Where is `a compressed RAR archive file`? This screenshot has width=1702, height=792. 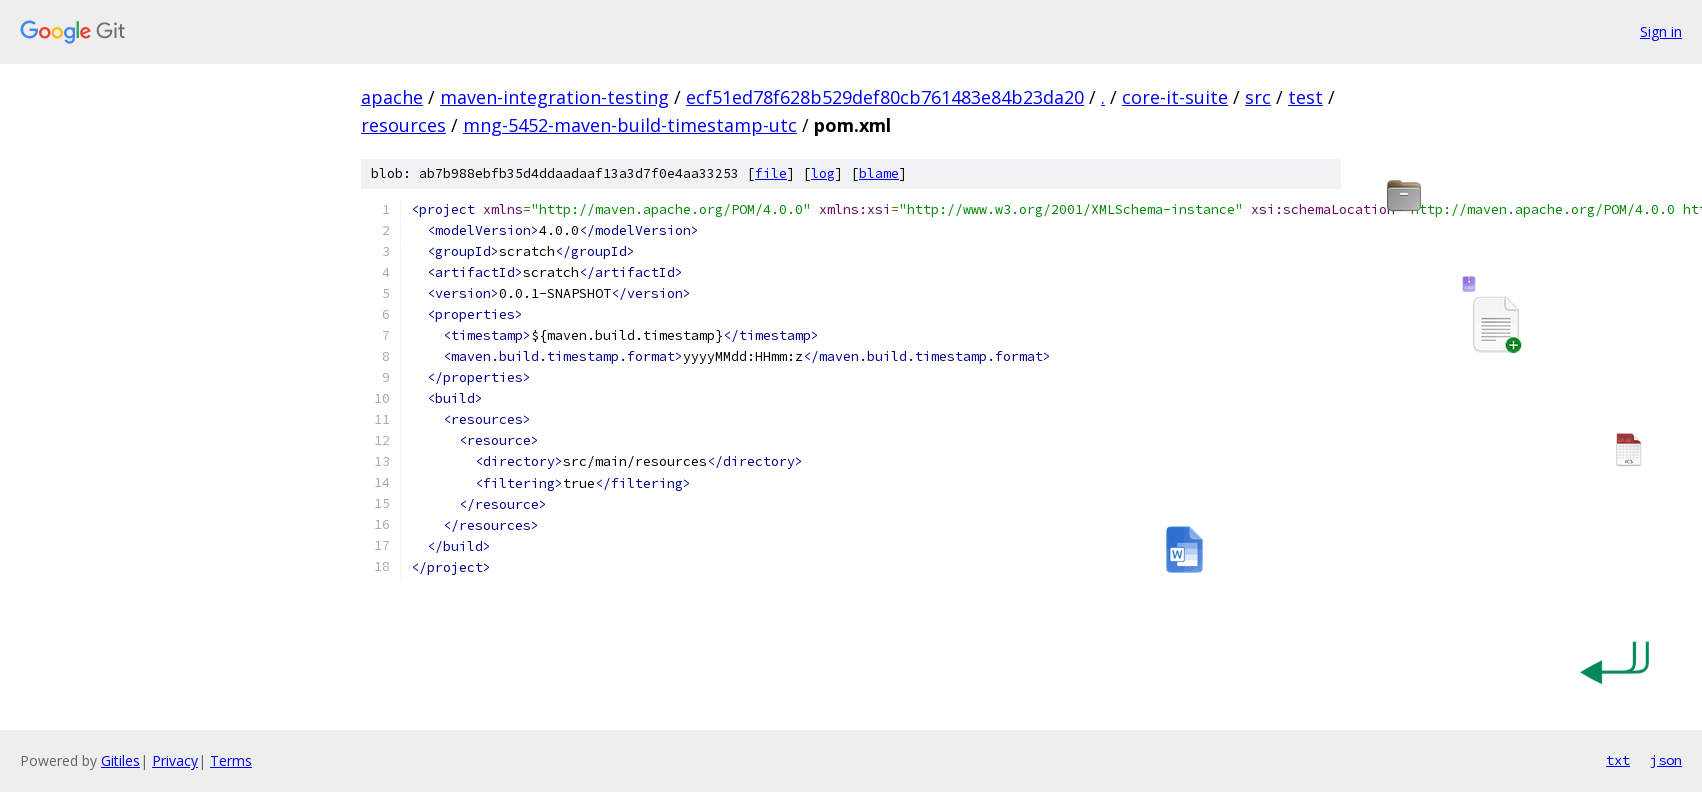 a compressed RAR archive file is located at coordinates (1469, 284).